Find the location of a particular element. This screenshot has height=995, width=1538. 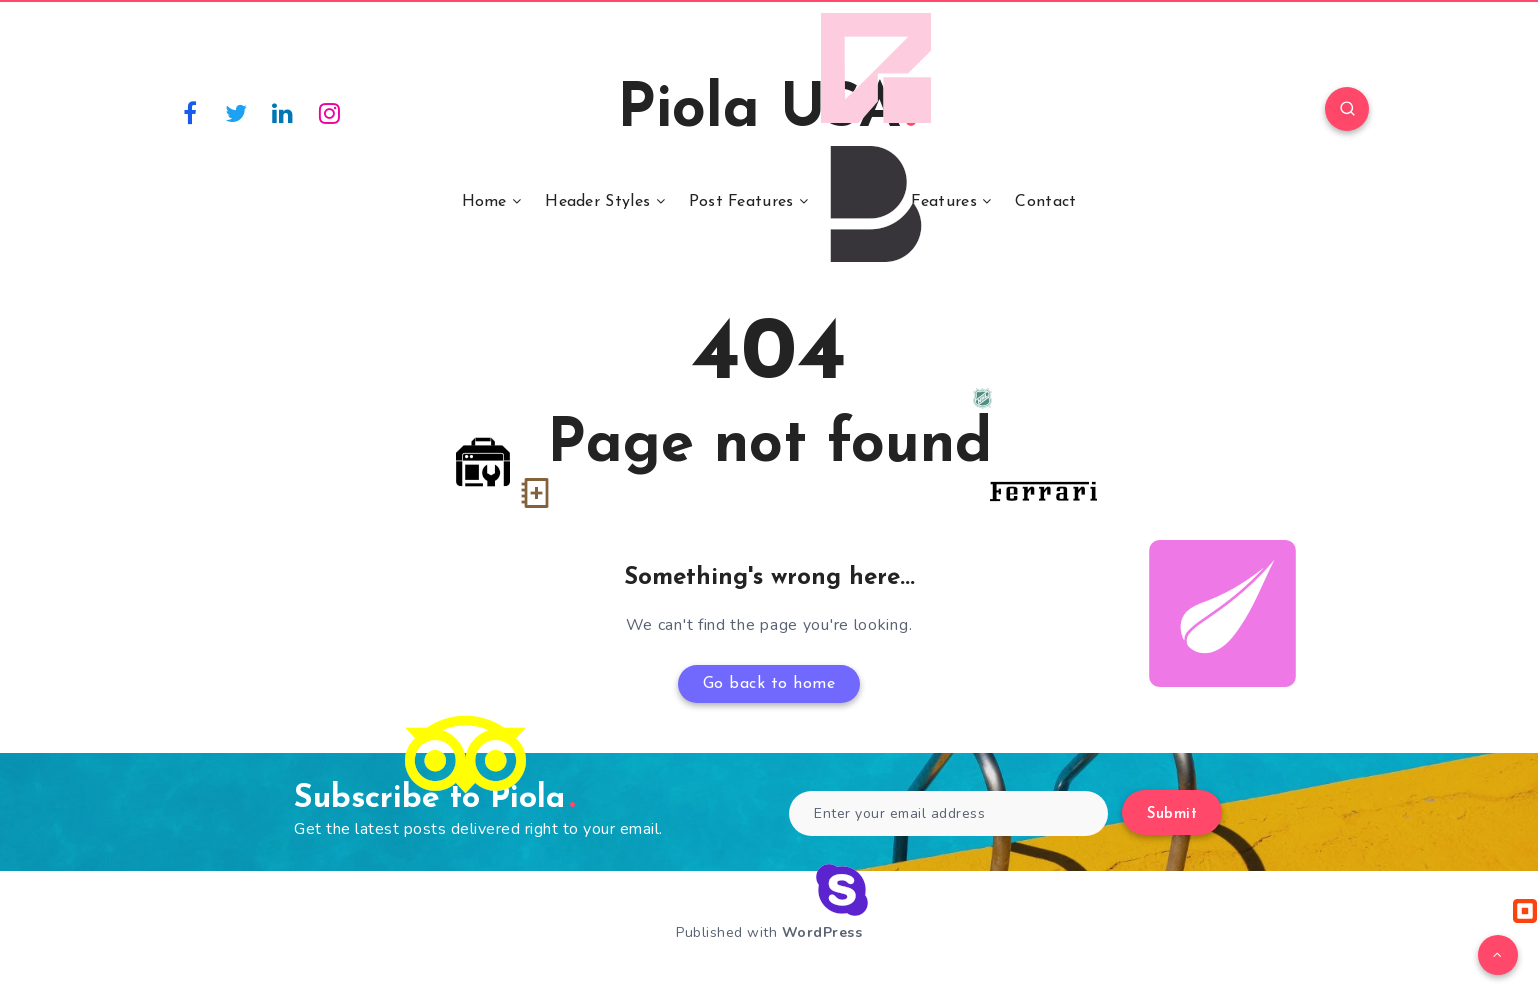

access health records or medical history is located at coordinates (535, 493).